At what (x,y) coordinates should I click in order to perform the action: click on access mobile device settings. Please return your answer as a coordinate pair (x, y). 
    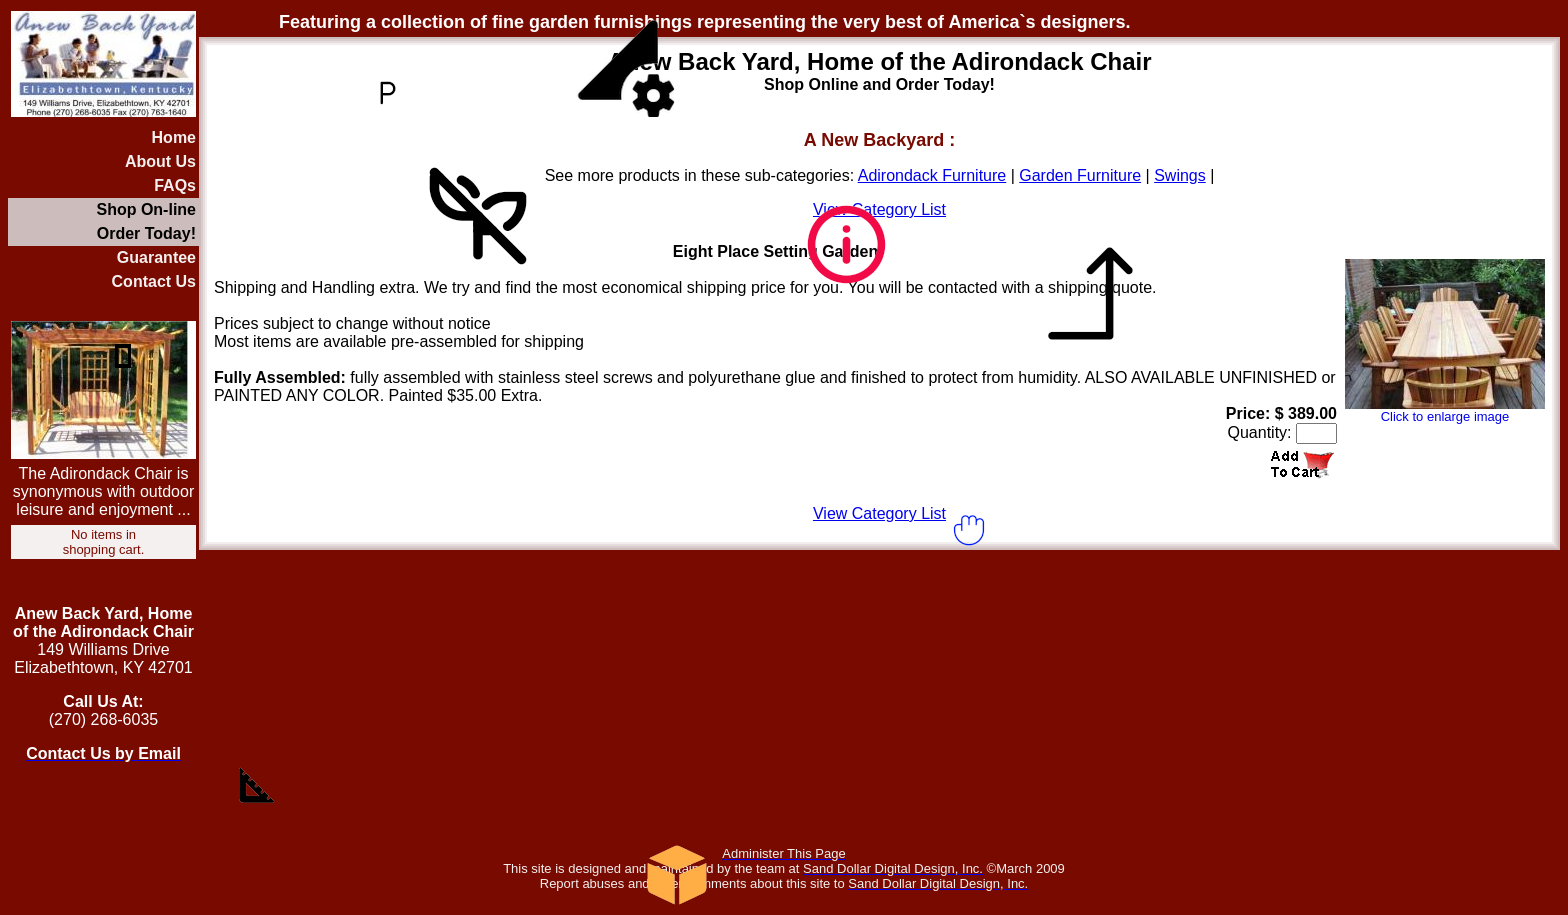
    Looking at the image, I should click on (123, 356).